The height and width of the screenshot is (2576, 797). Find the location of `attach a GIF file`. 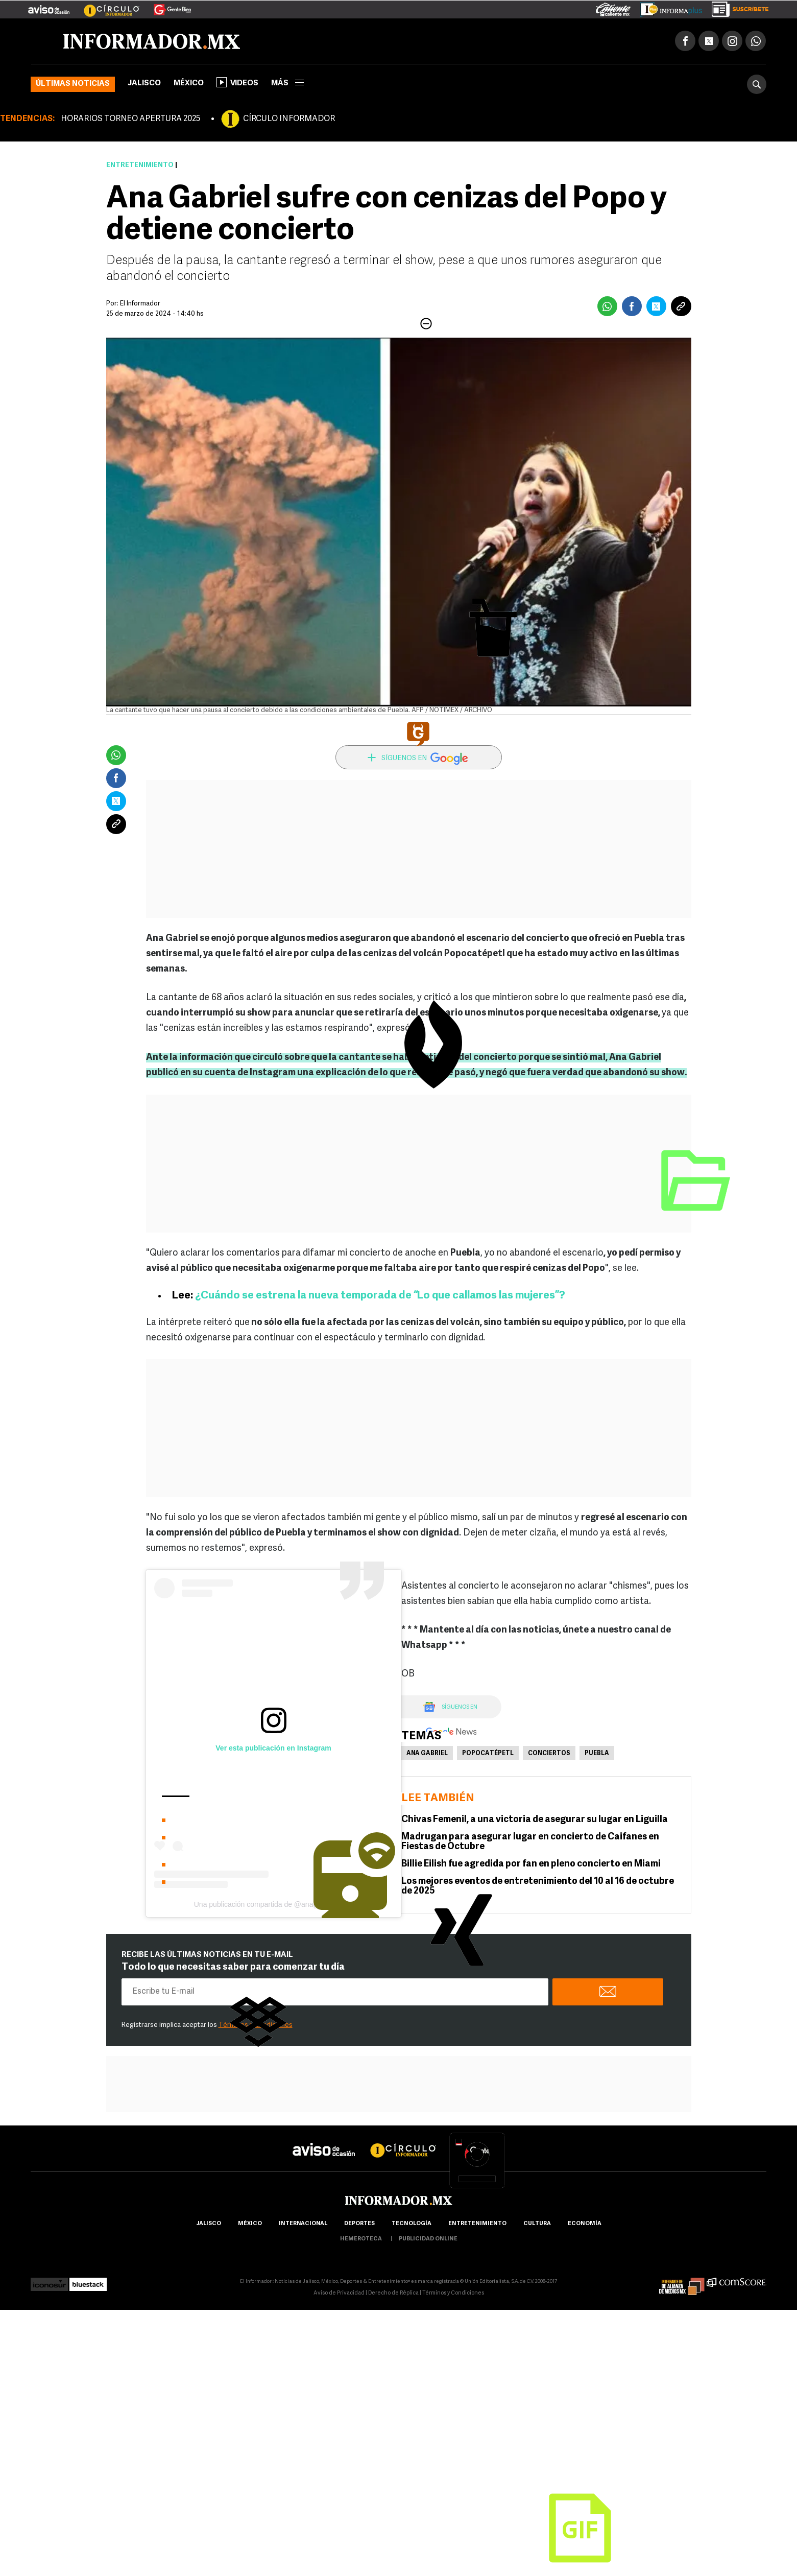

attach a GIF file is located at coordinates (580, 2528).